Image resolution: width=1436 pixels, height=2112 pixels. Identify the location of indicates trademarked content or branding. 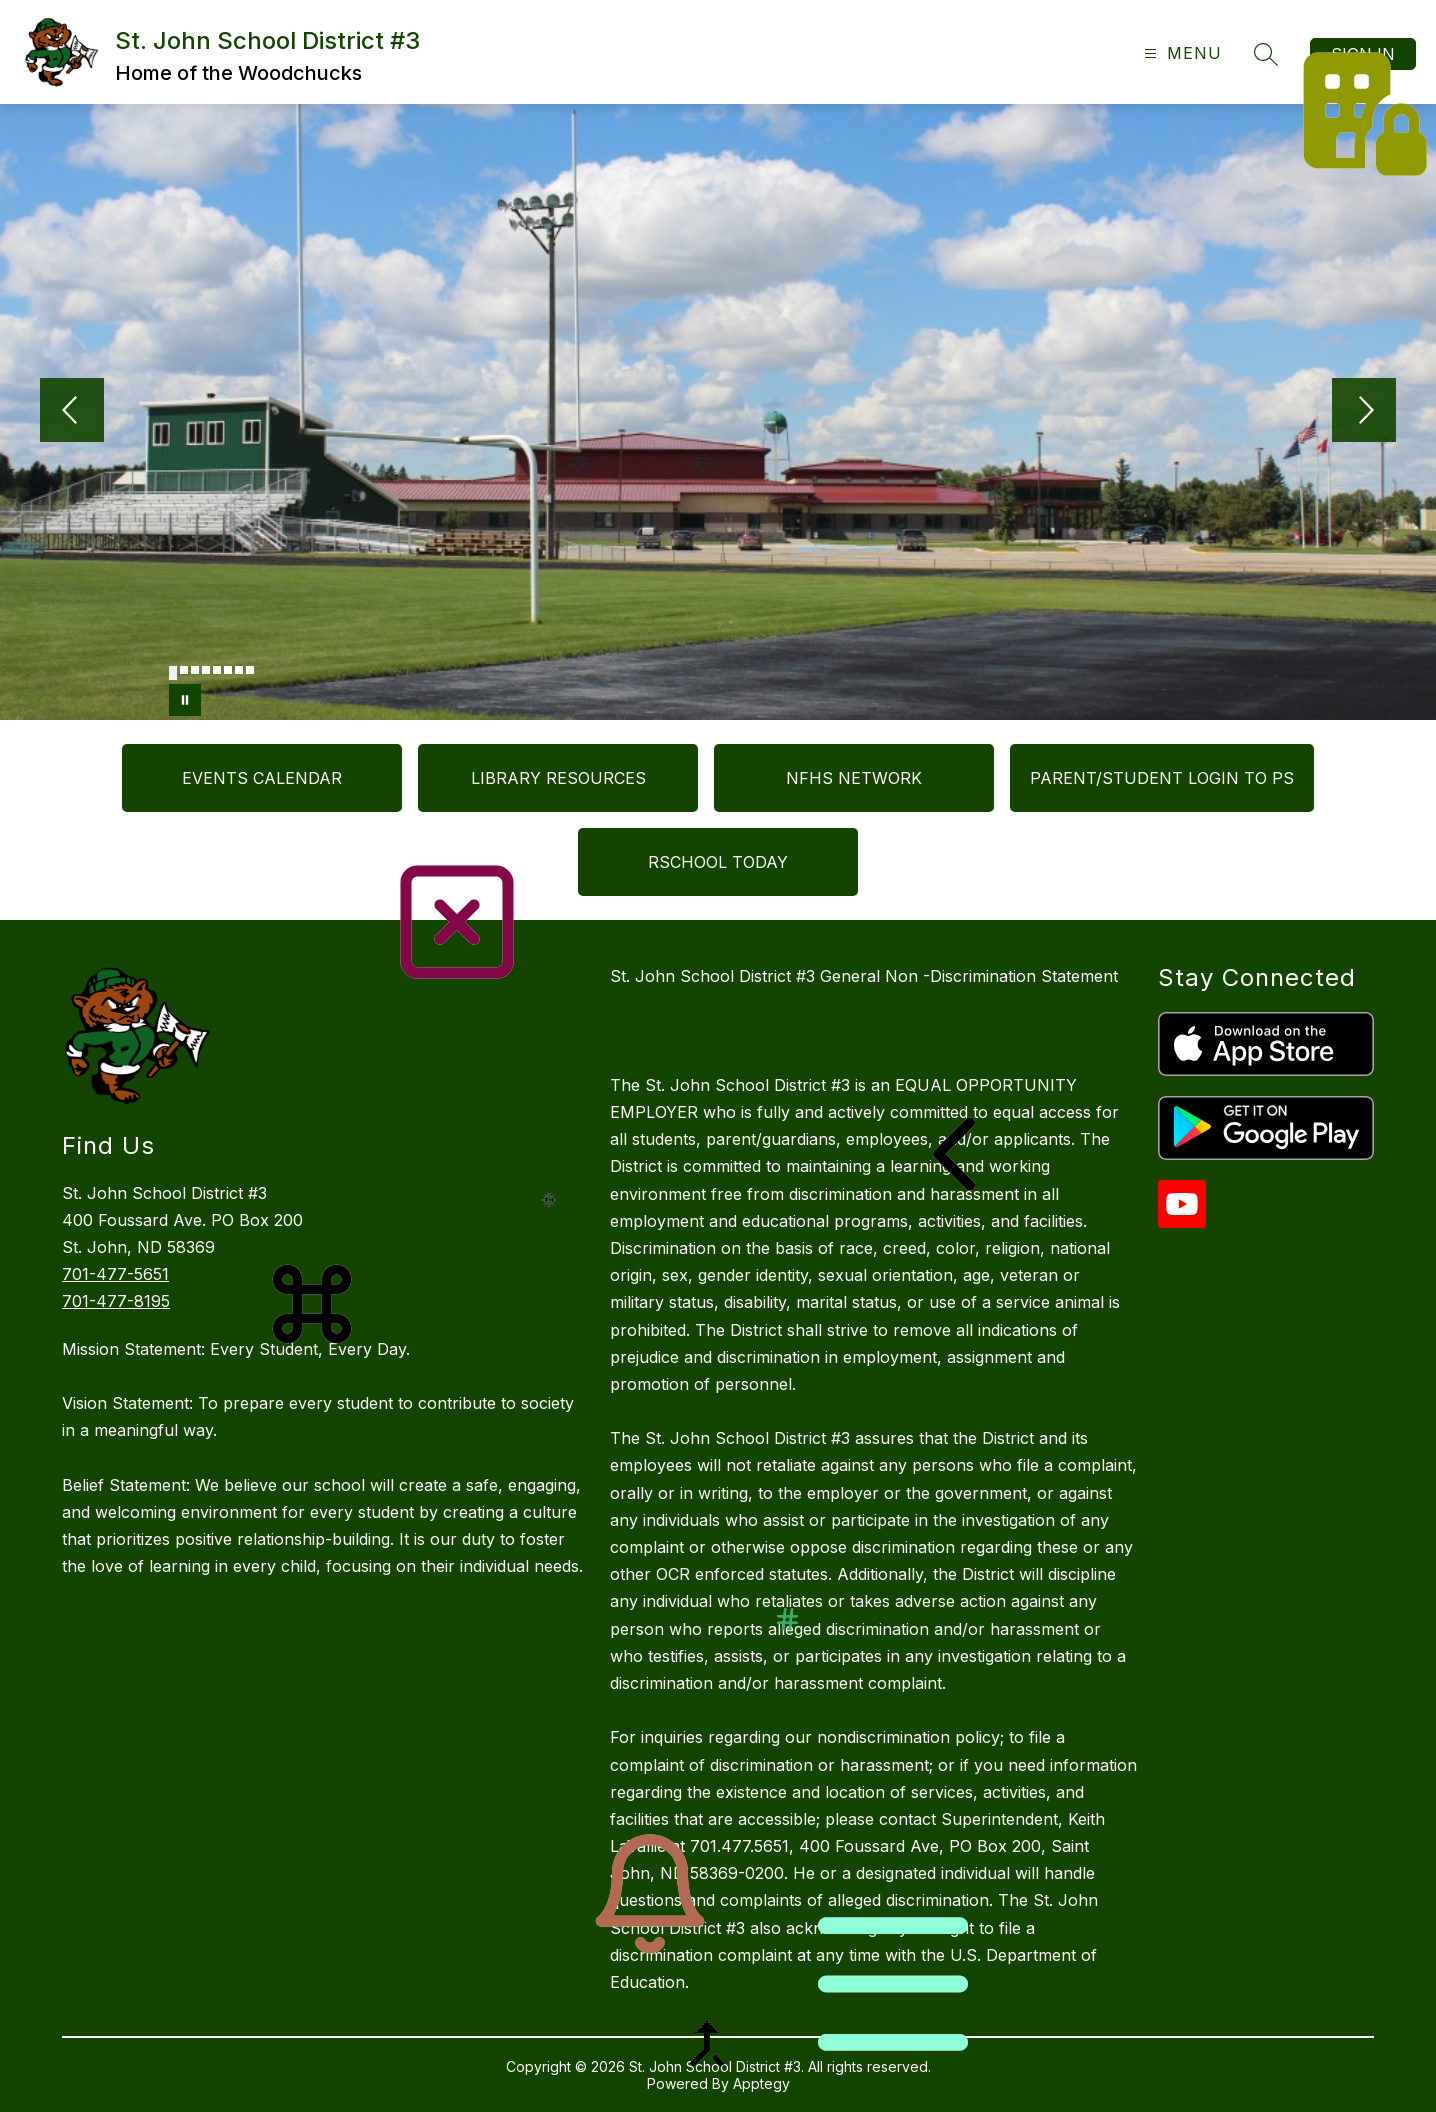
(549, 1200).